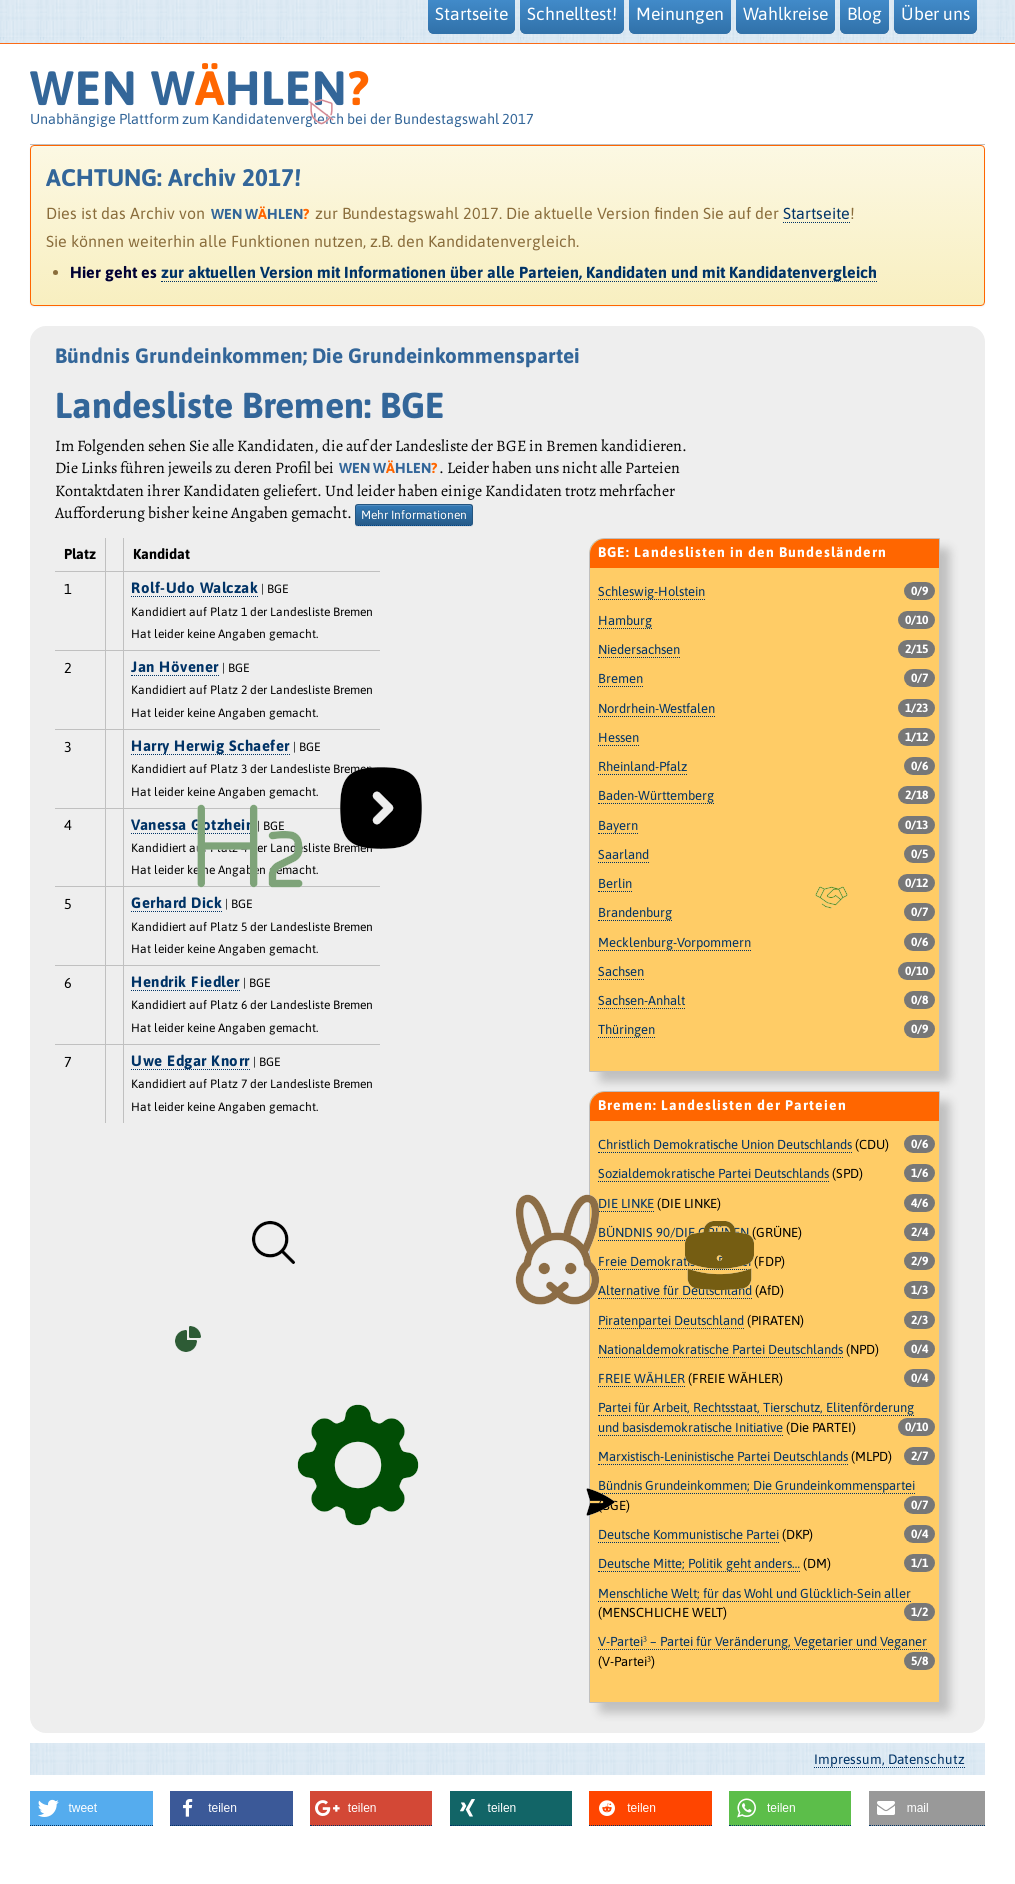  Describe the element at coordinates (719, 1255) in the screenshot. I see `access work or business documents` at that location.